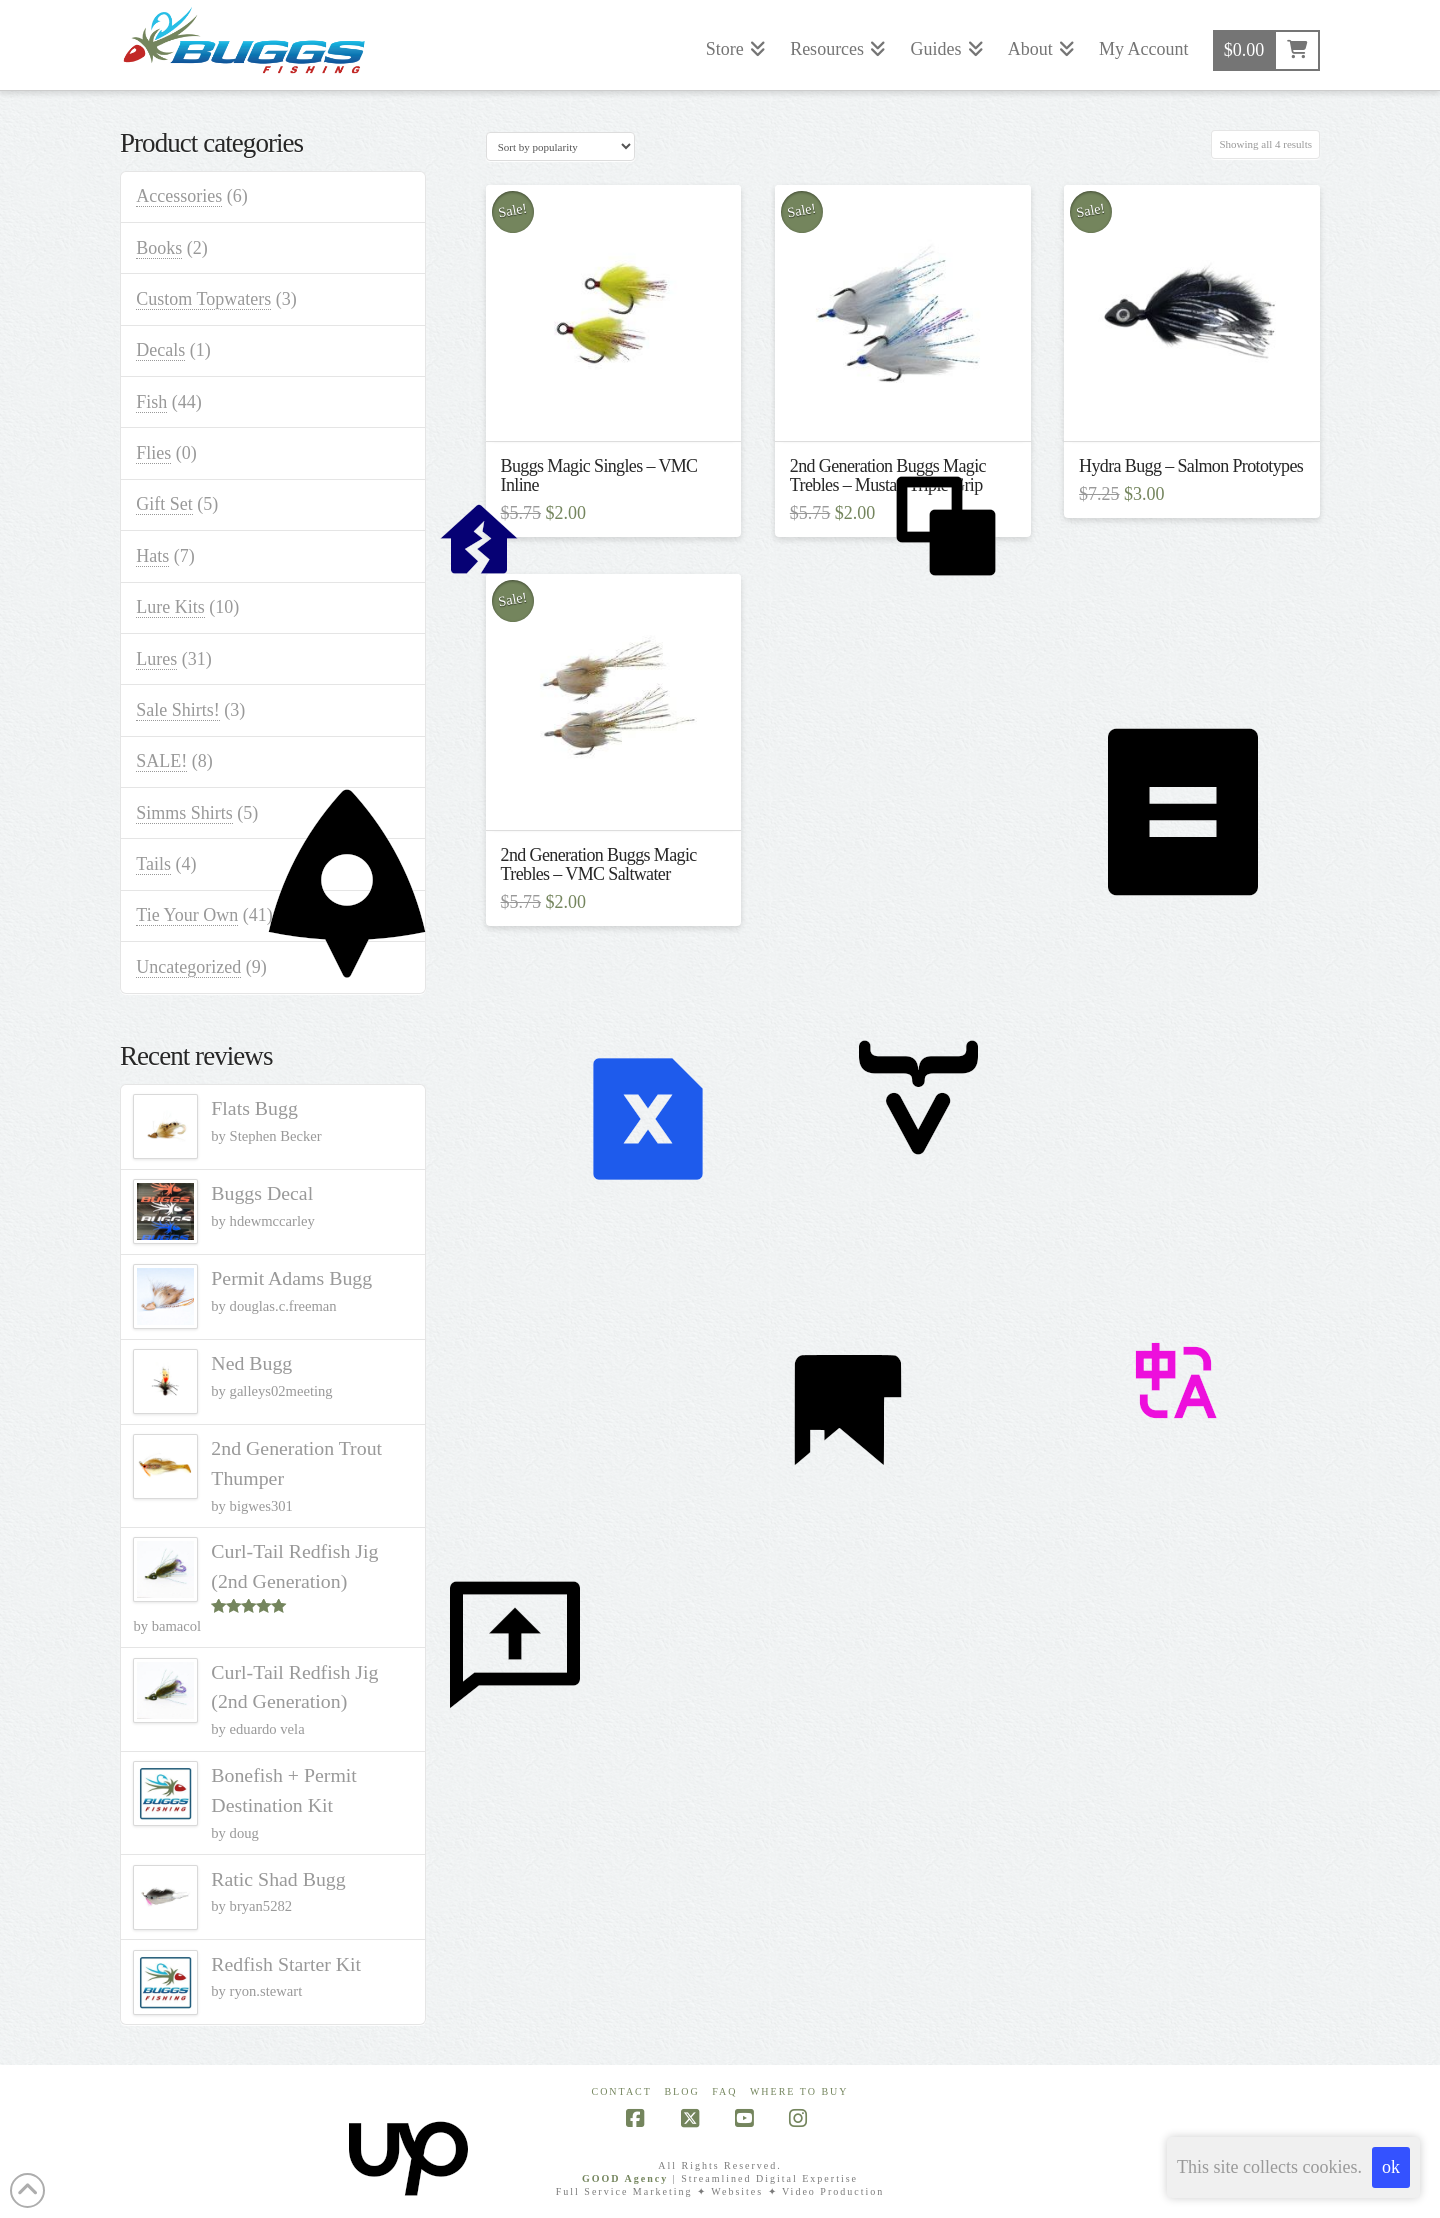  I want to click on view invoice or billing details, so click(1183, 812).